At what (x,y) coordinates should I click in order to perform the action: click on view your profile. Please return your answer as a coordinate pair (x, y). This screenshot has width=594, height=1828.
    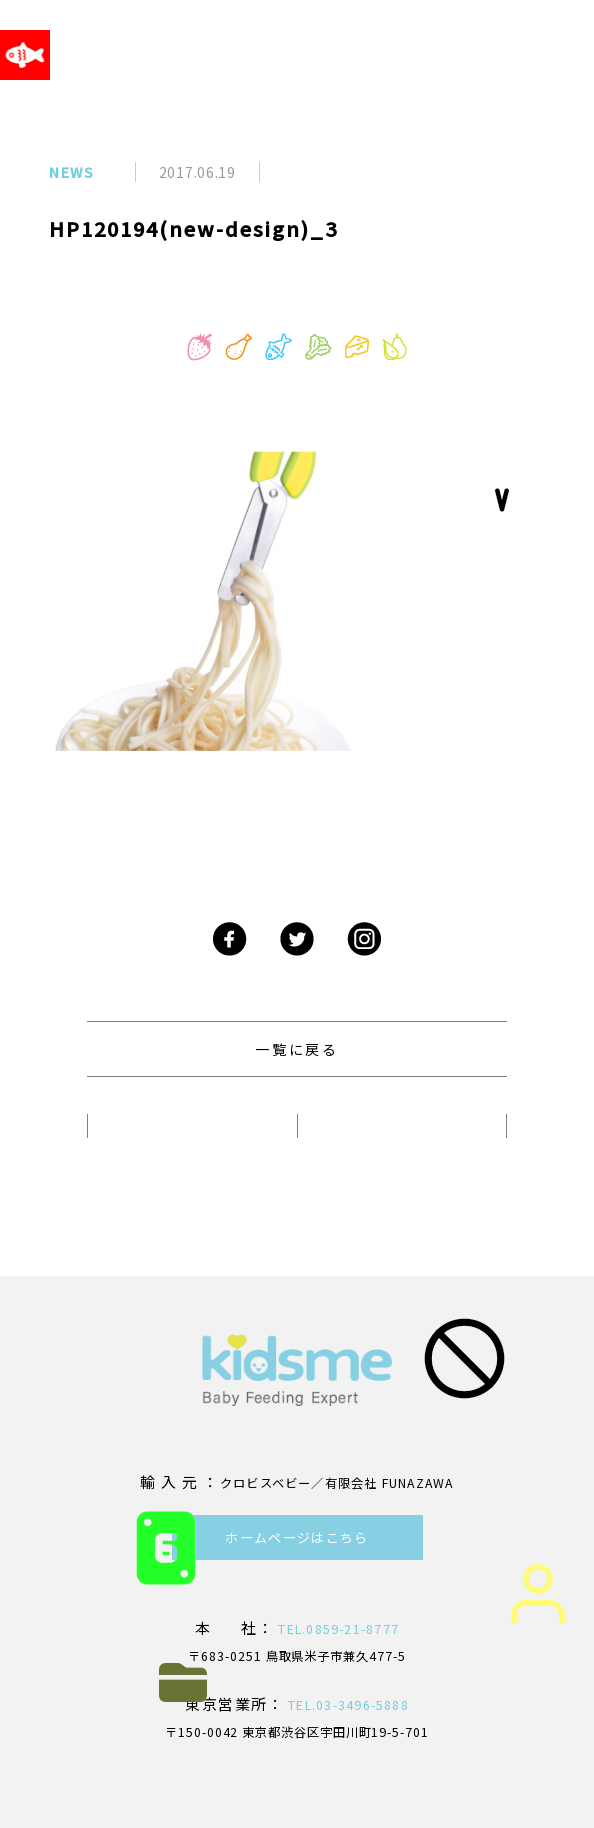
    Looking at the image, I should click on (538, 1594).